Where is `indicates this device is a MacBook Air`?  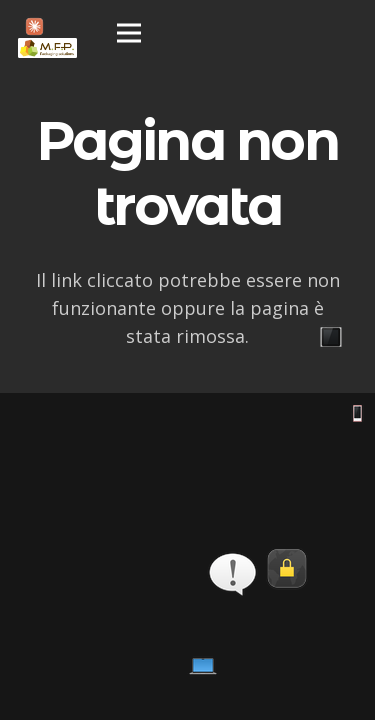 indicates this device is a MacBook Air is located at coordinates (203, 664).